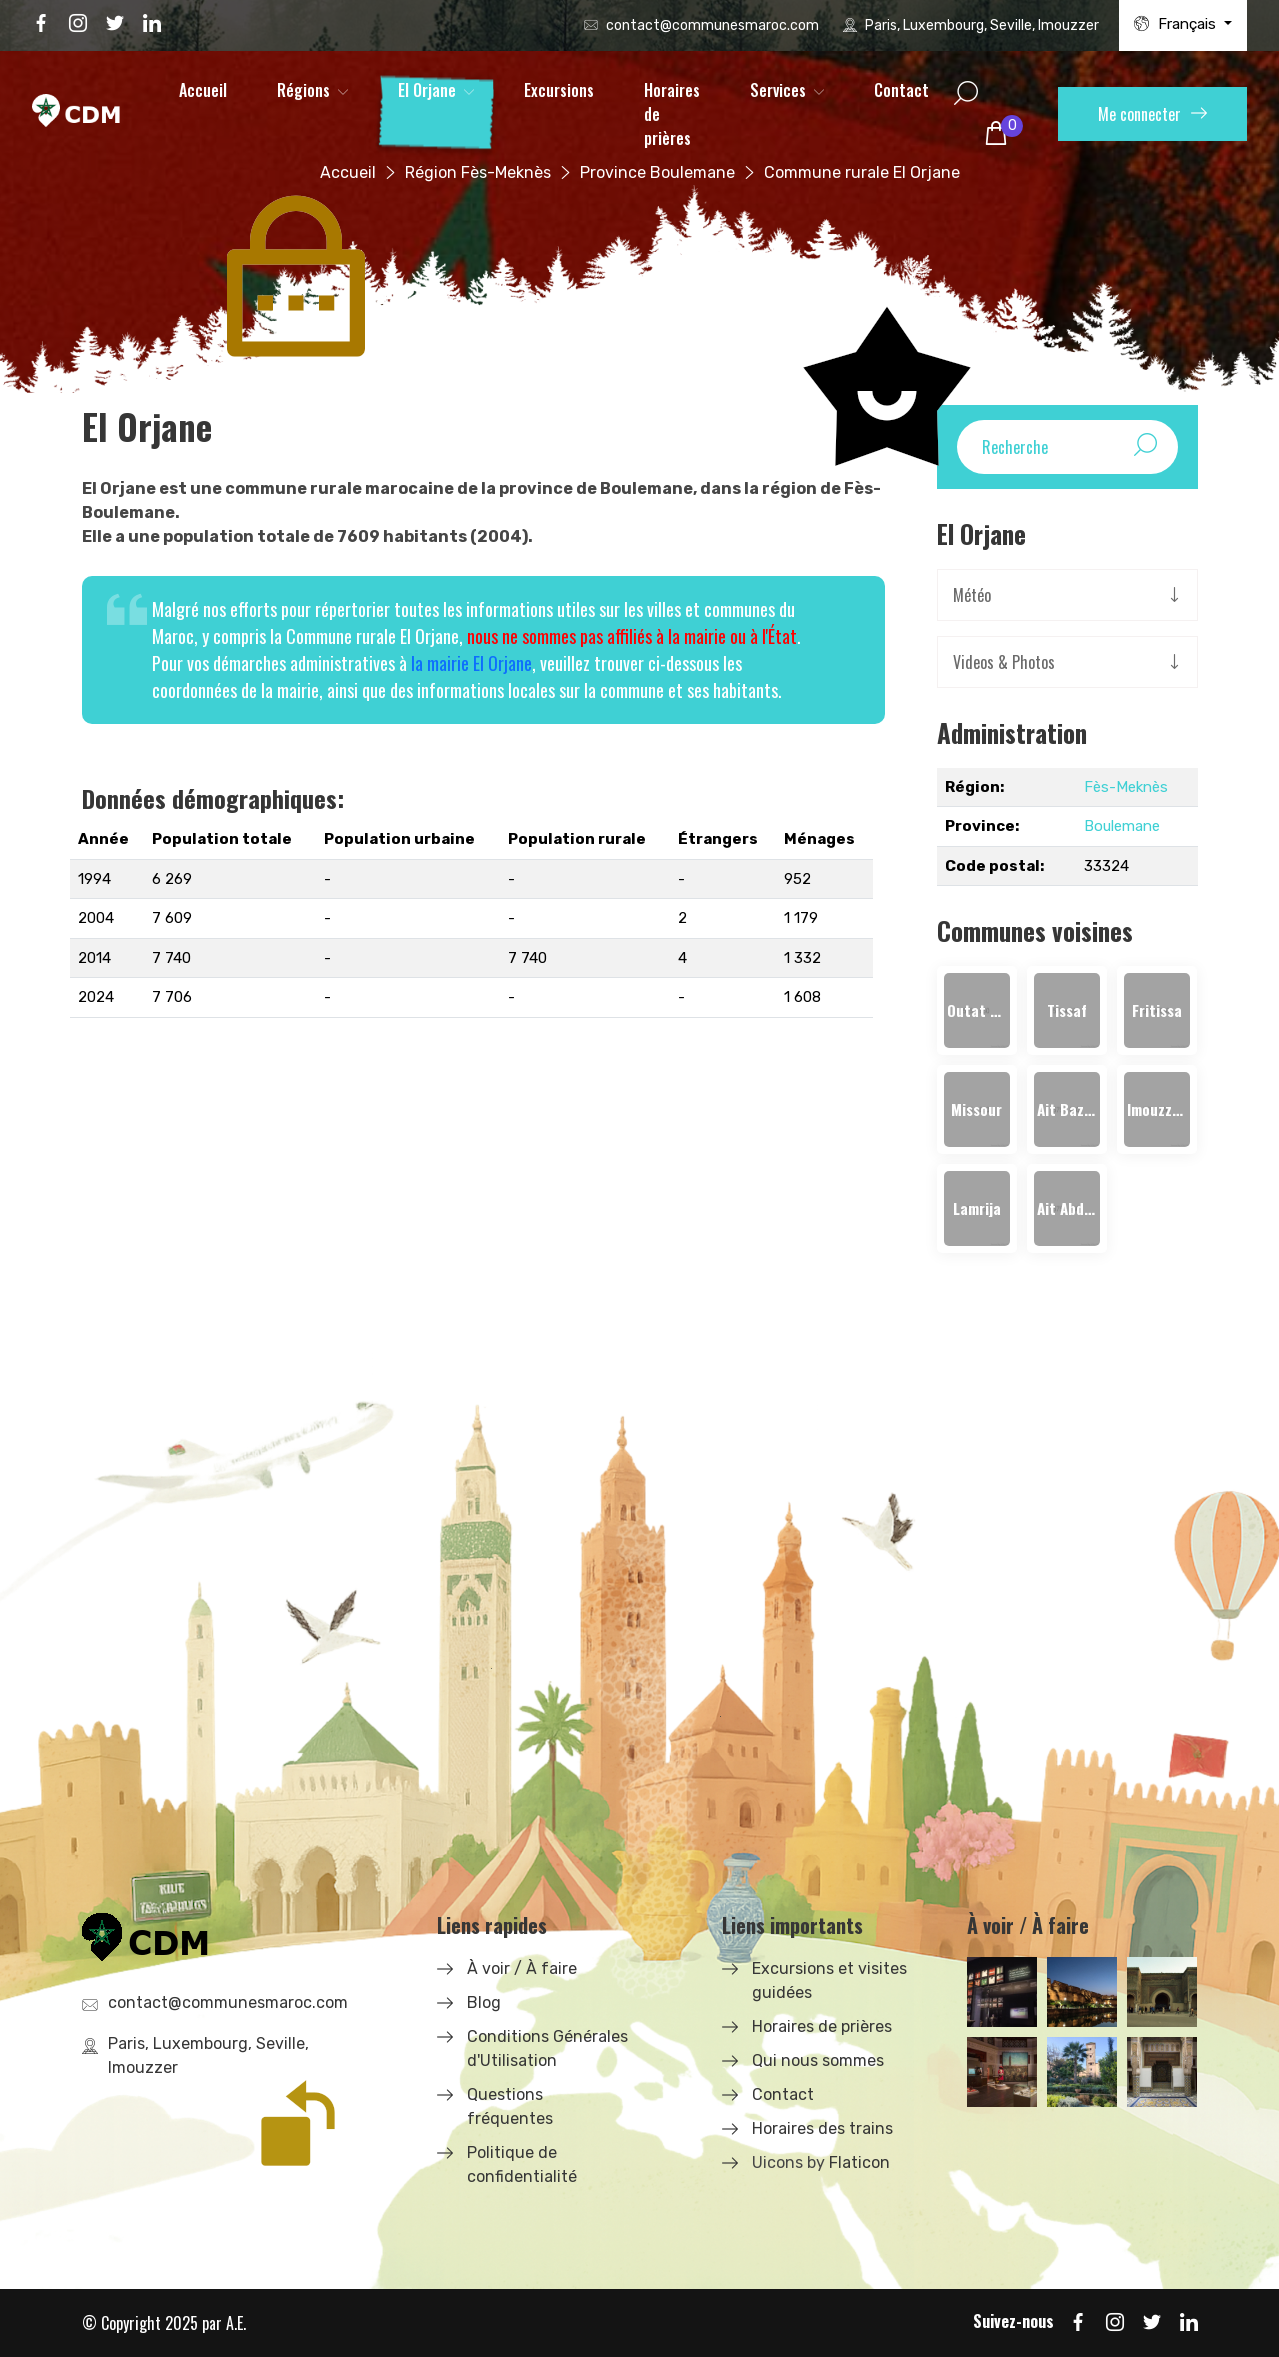 This screenshot has width=1279, height=2357. I want to click on enter password to unlock, so click(296, 280).